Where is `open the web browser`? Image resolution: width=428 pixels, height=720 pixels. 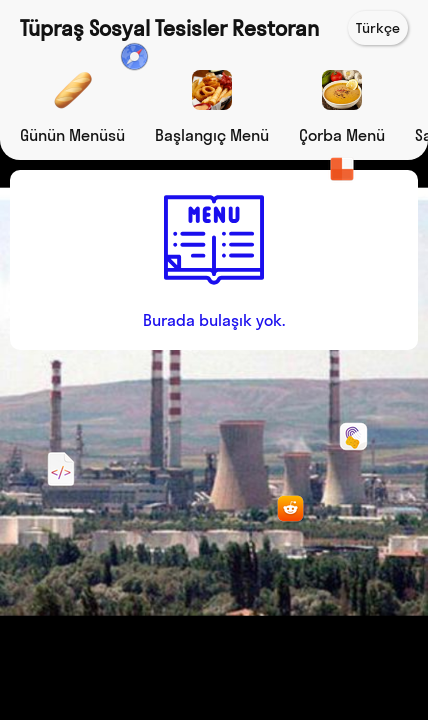
open the web browser is located at coordinates (134, 56).